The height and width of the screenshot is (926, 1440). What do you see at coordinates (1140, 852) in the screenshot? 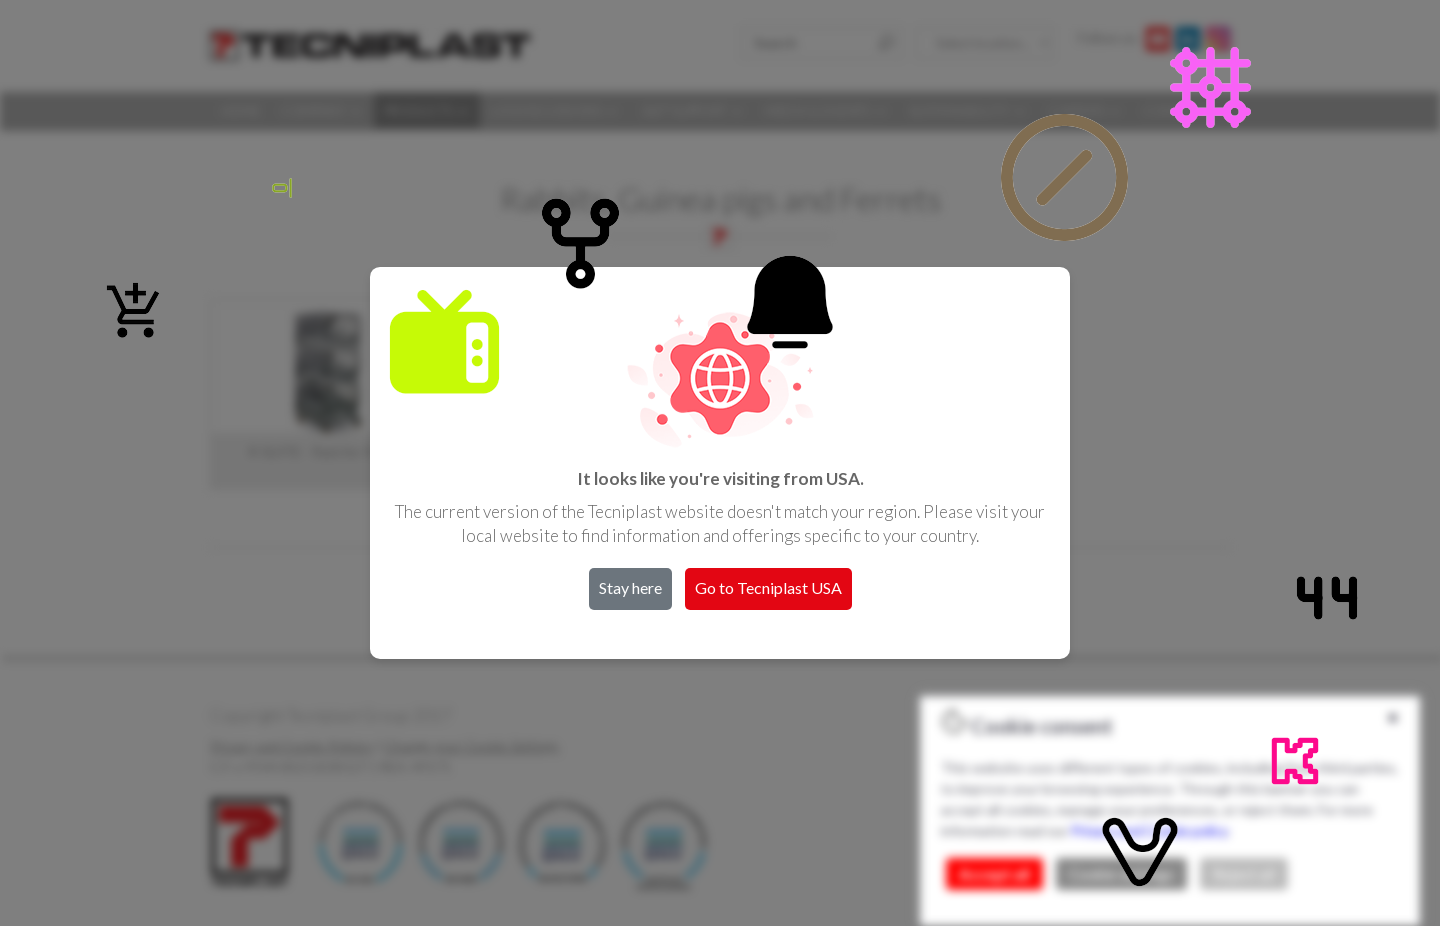
I see `open vivaldi browser` at bounding box center [1140, 852].